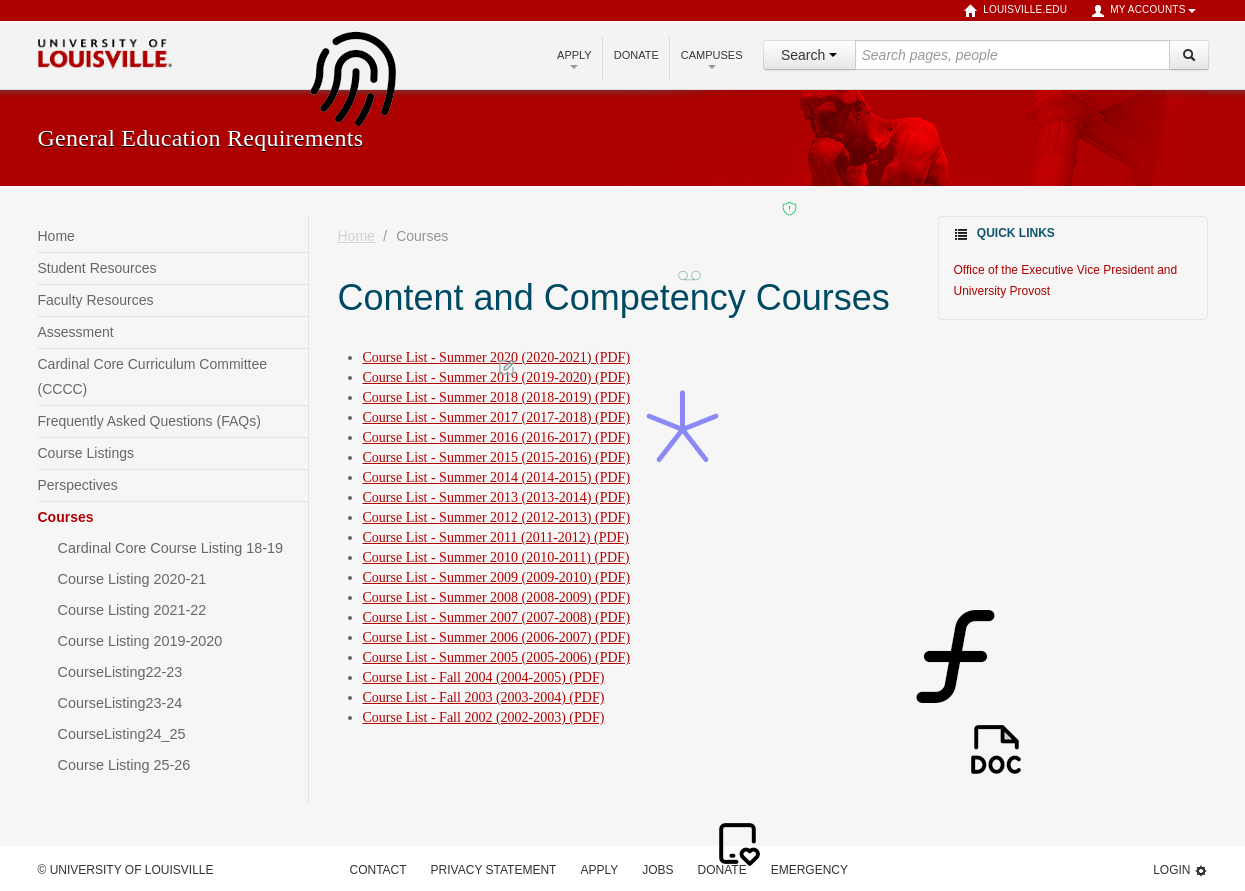  Describe the element at coordinates (996, 751) in the screenshot. I see `open a document file` at that location.